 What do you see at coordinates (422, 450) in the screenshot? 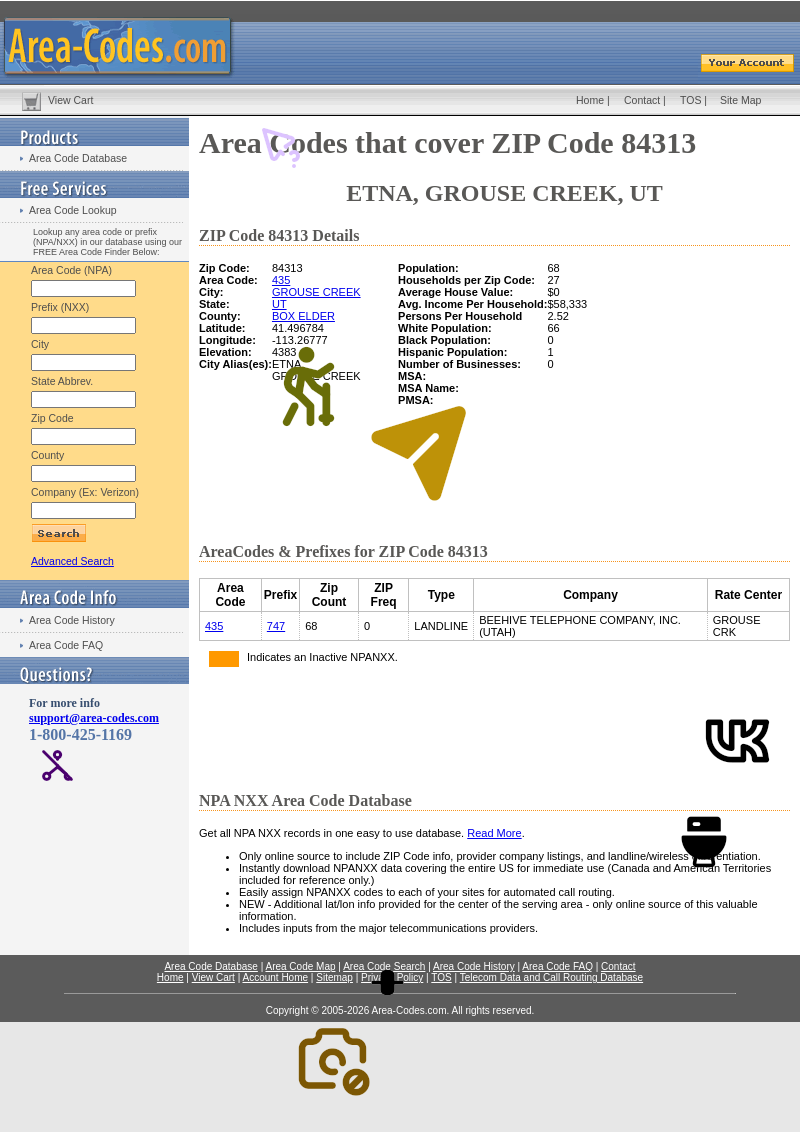
I see `send a message` at bounding box center [422, 450].